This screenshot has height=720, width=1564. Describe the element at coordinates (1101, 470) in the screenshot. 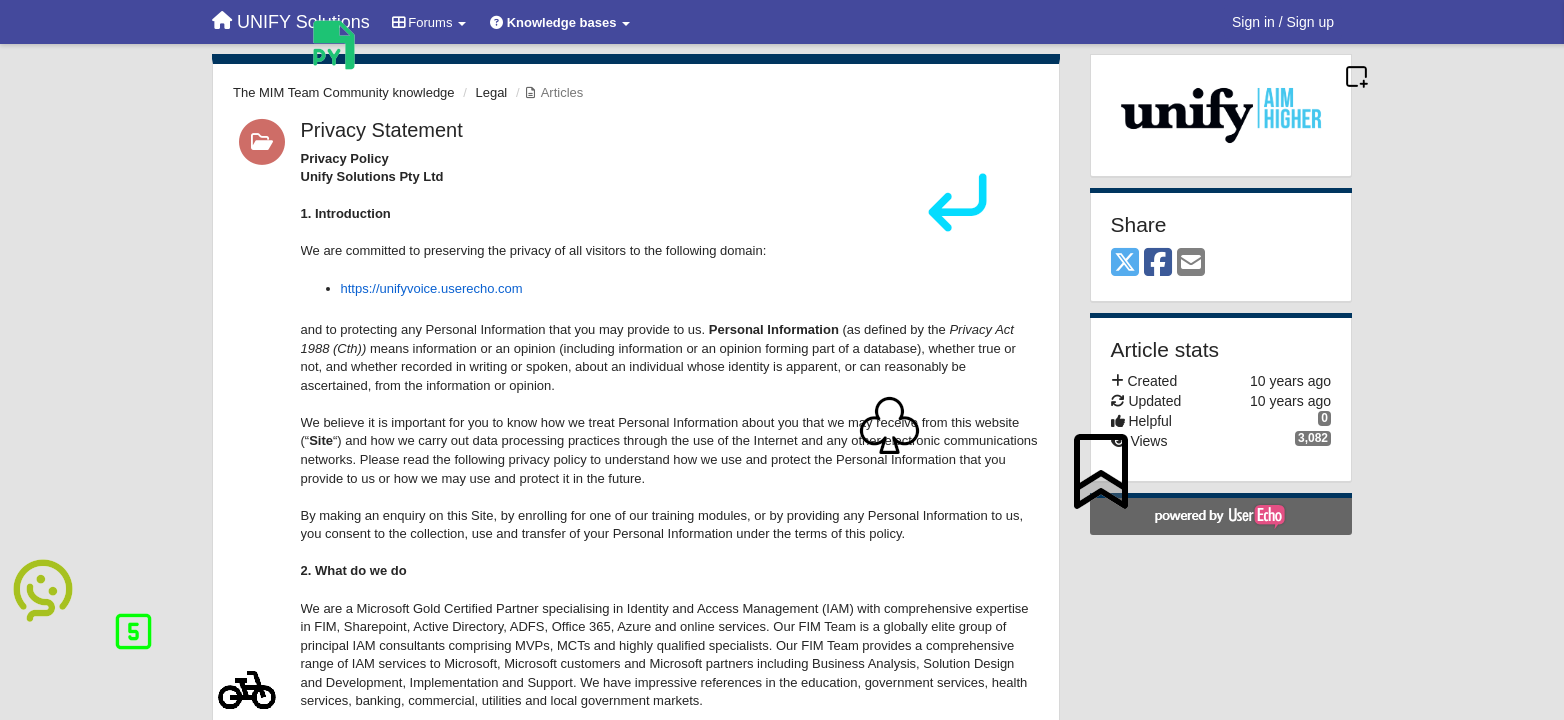

I see `save this item for later` at that location.